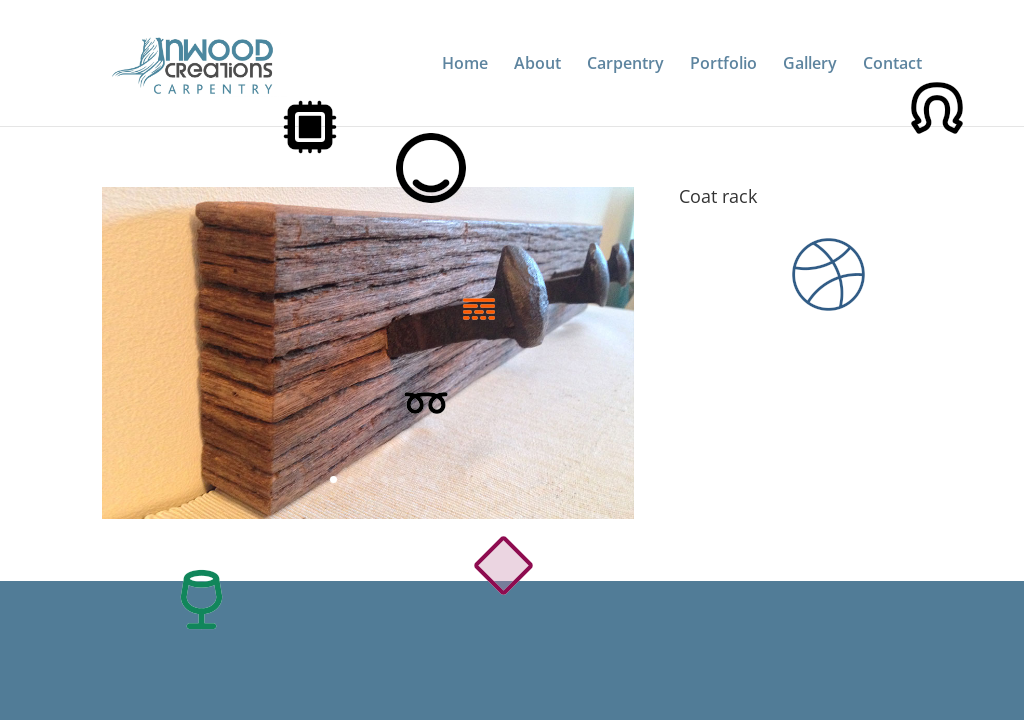 The height and width of the screenshot is (720, 1024). Describe the element at coordinates (937, 108) in the screenshot. I see `access horse riding or equestrian features` at that location.